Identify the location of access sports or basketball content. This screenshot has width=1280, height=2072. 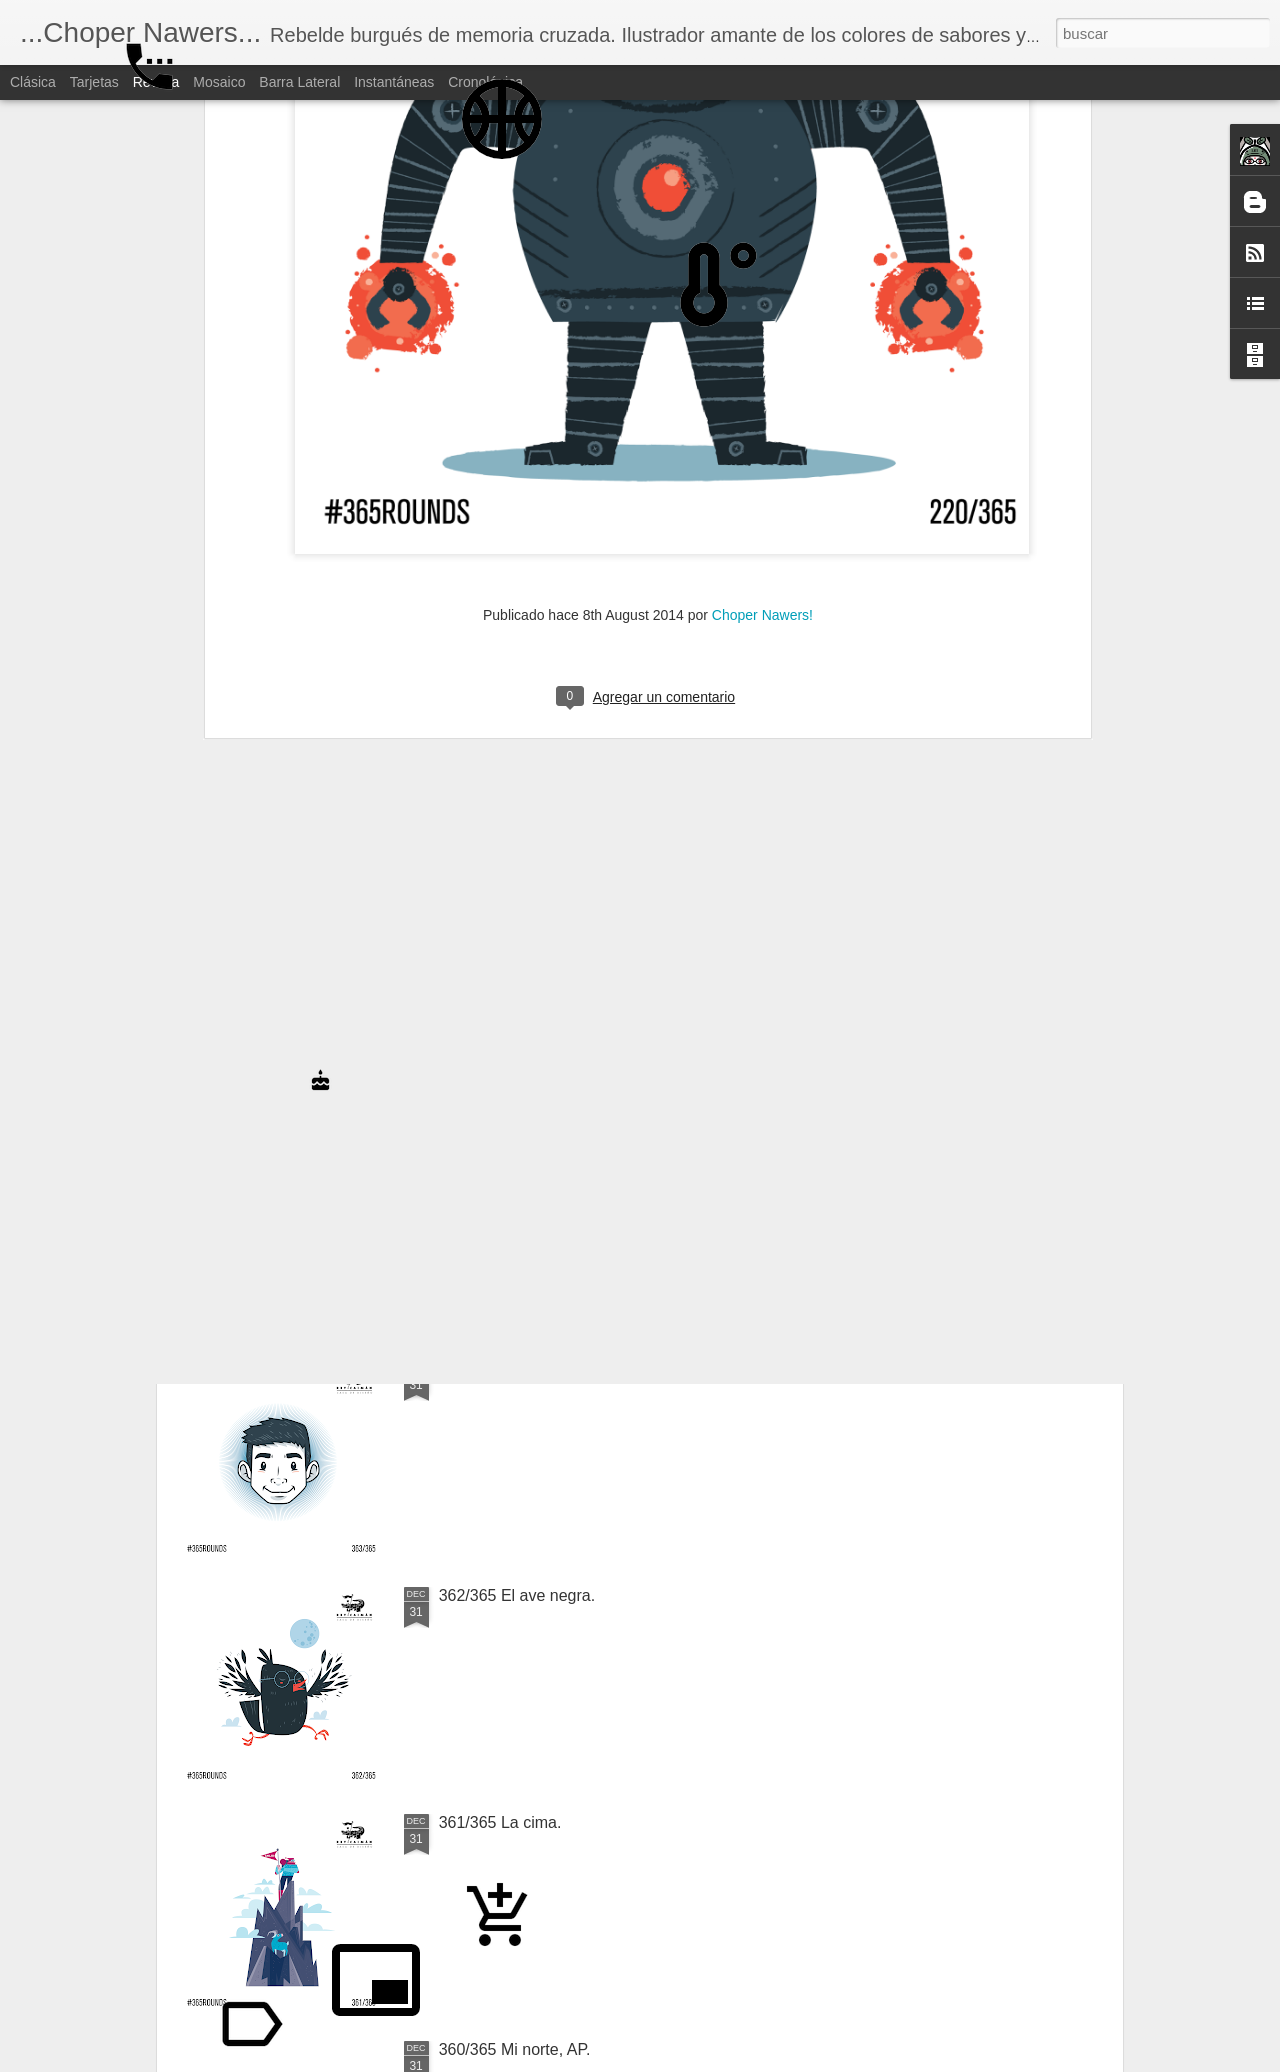
(502, 119).